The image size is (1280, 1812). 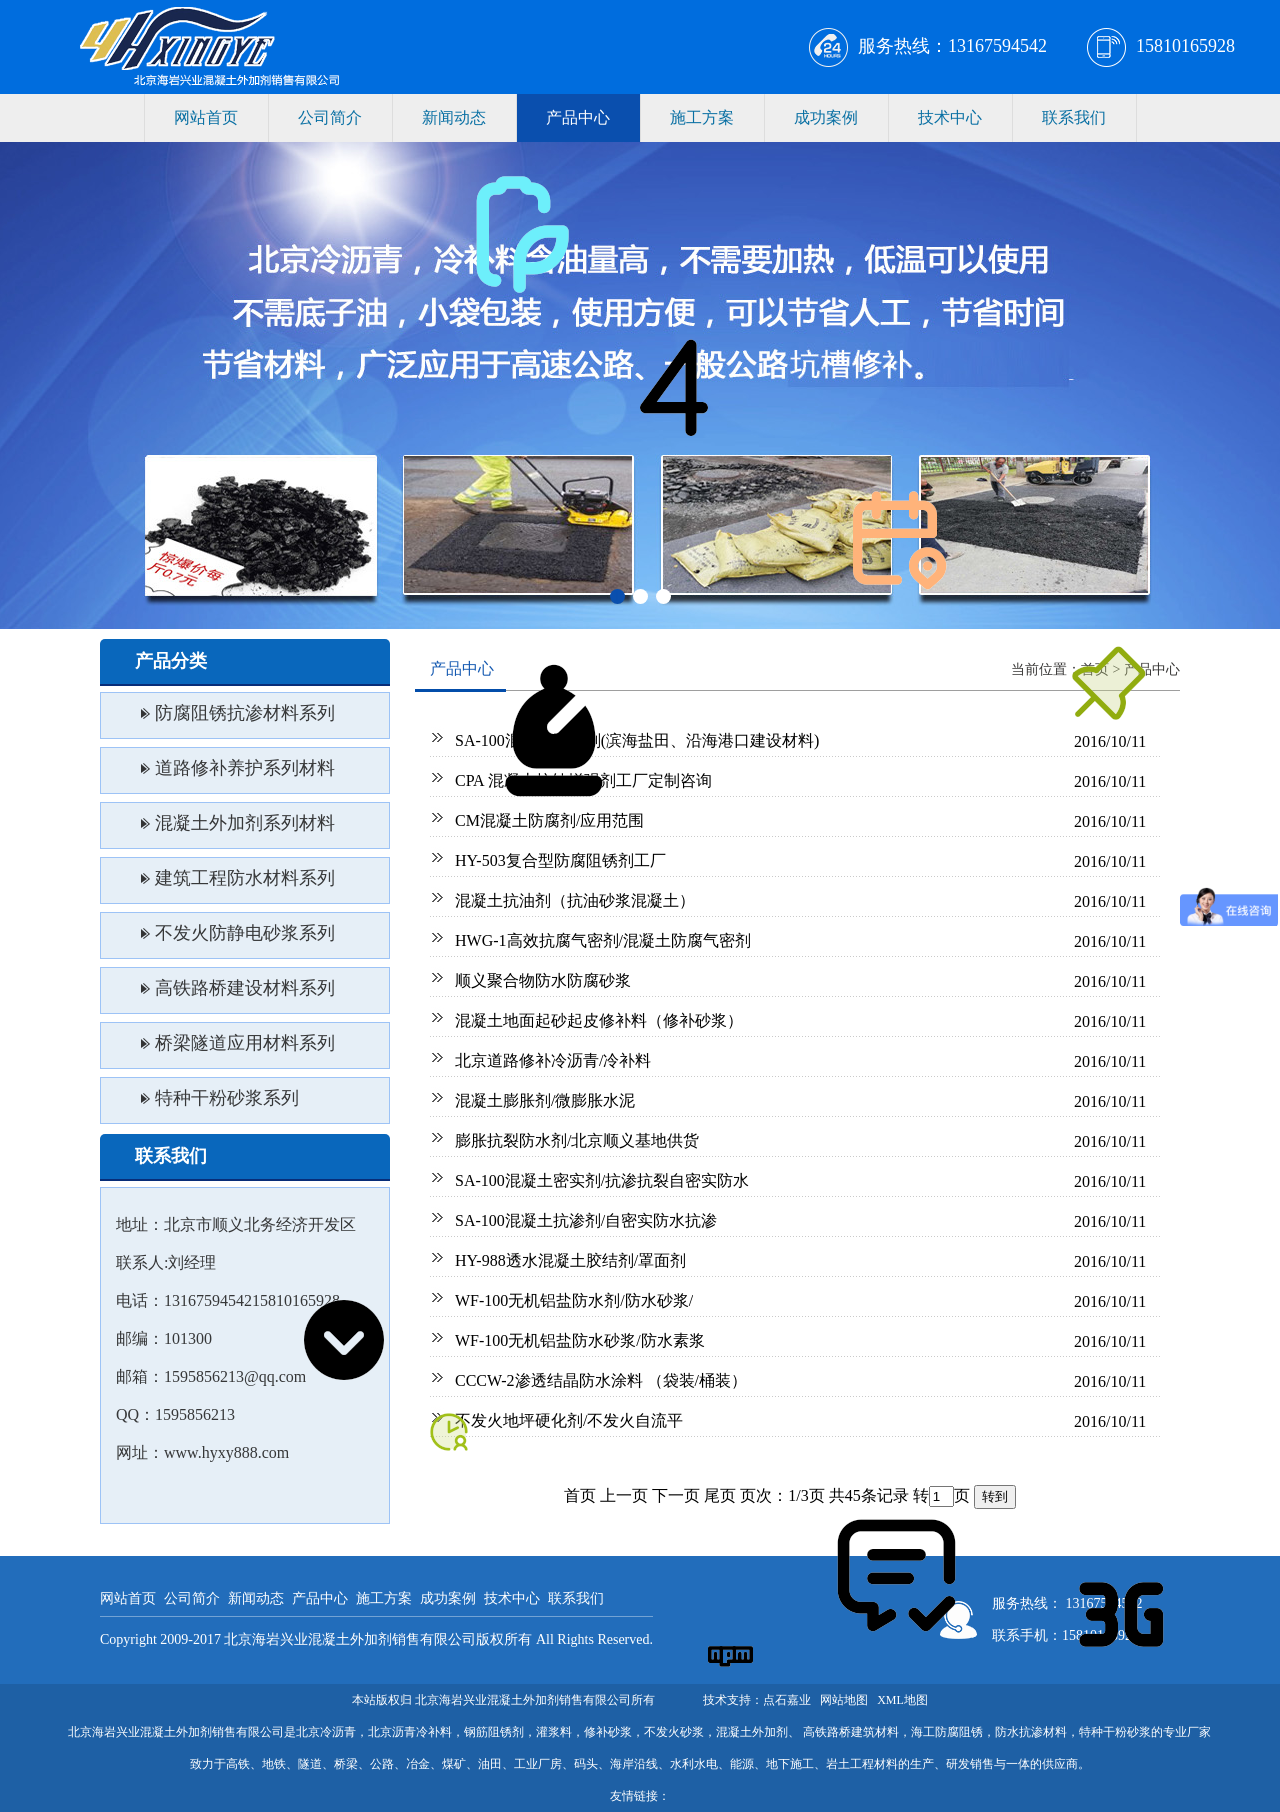 I want to click on message sent successfully, so click(x=896, y=1572).